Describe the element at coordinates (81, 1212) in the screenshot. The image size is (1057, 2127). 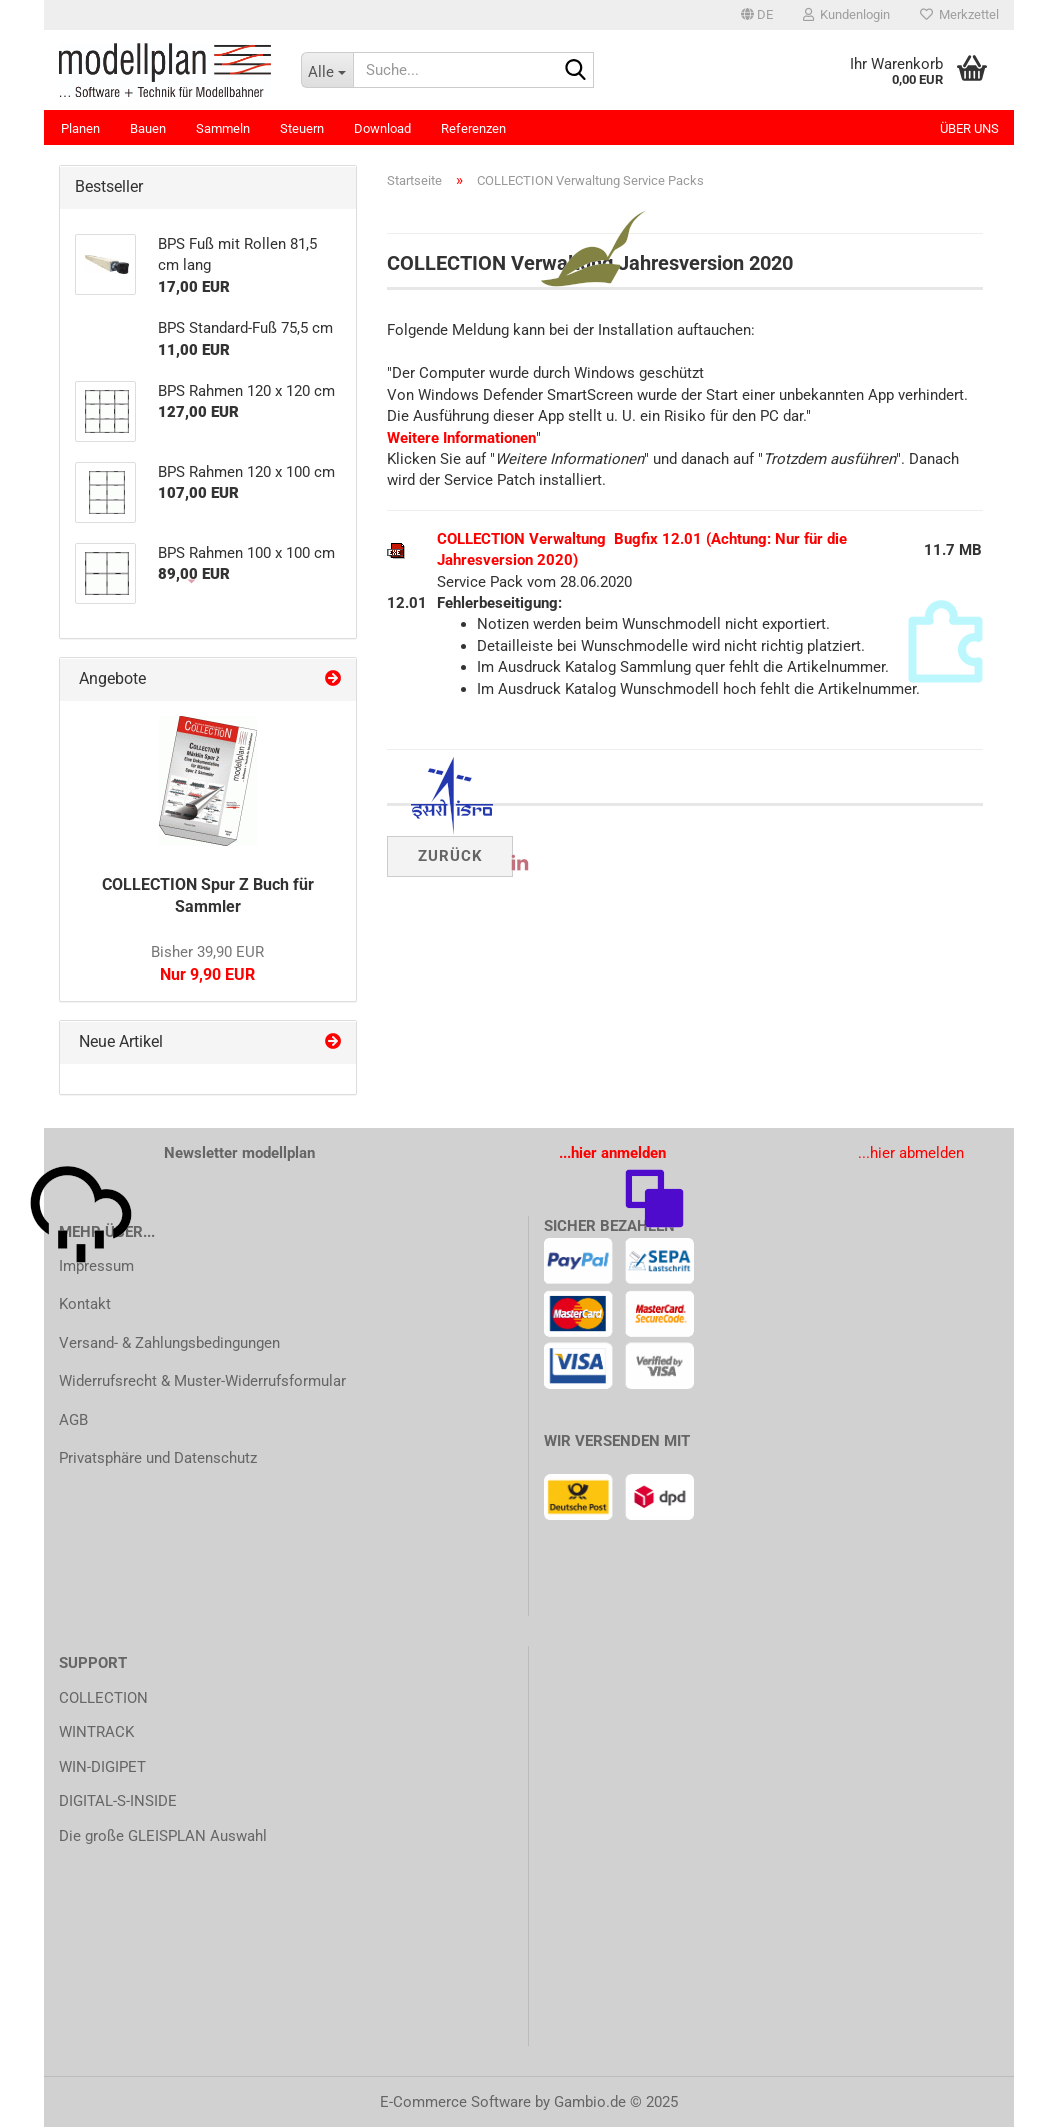
I see `indicates rainy or showery weather conditions` at that location.